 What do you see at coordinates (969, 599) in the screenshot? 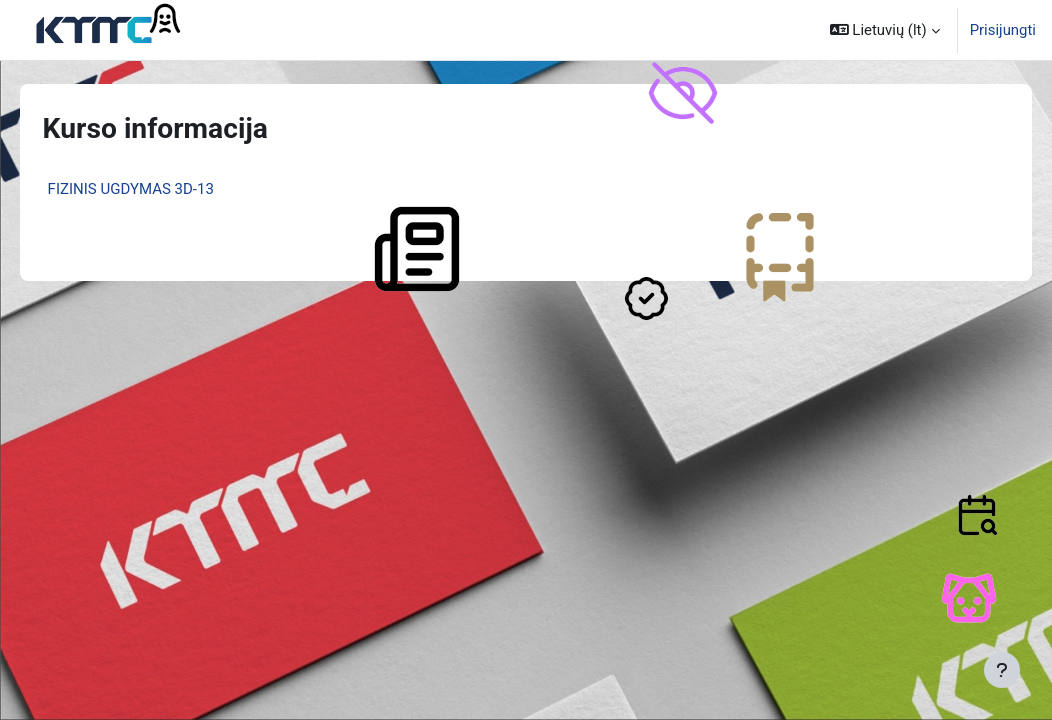
I see `access pet-related features or settings` at bounding box center [969, 599].